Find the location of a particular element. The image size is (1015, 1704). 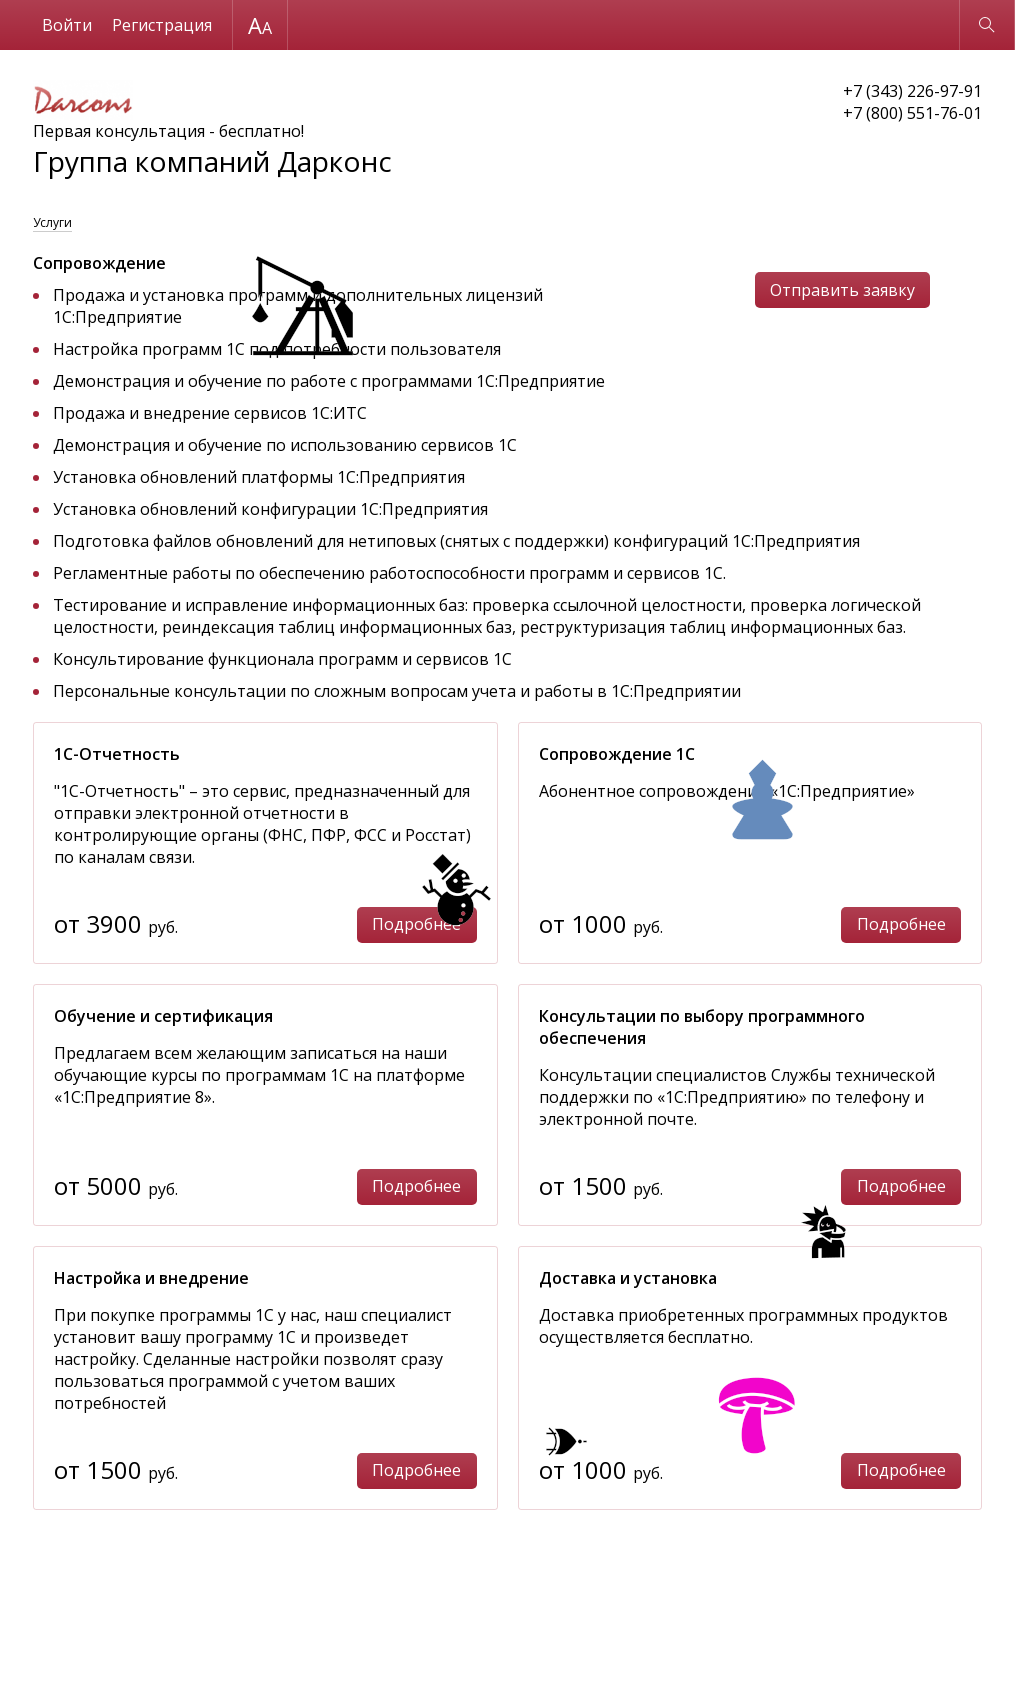

XNOR logic gate symbol in circuit design tool is located at coordinates (566, 1441).